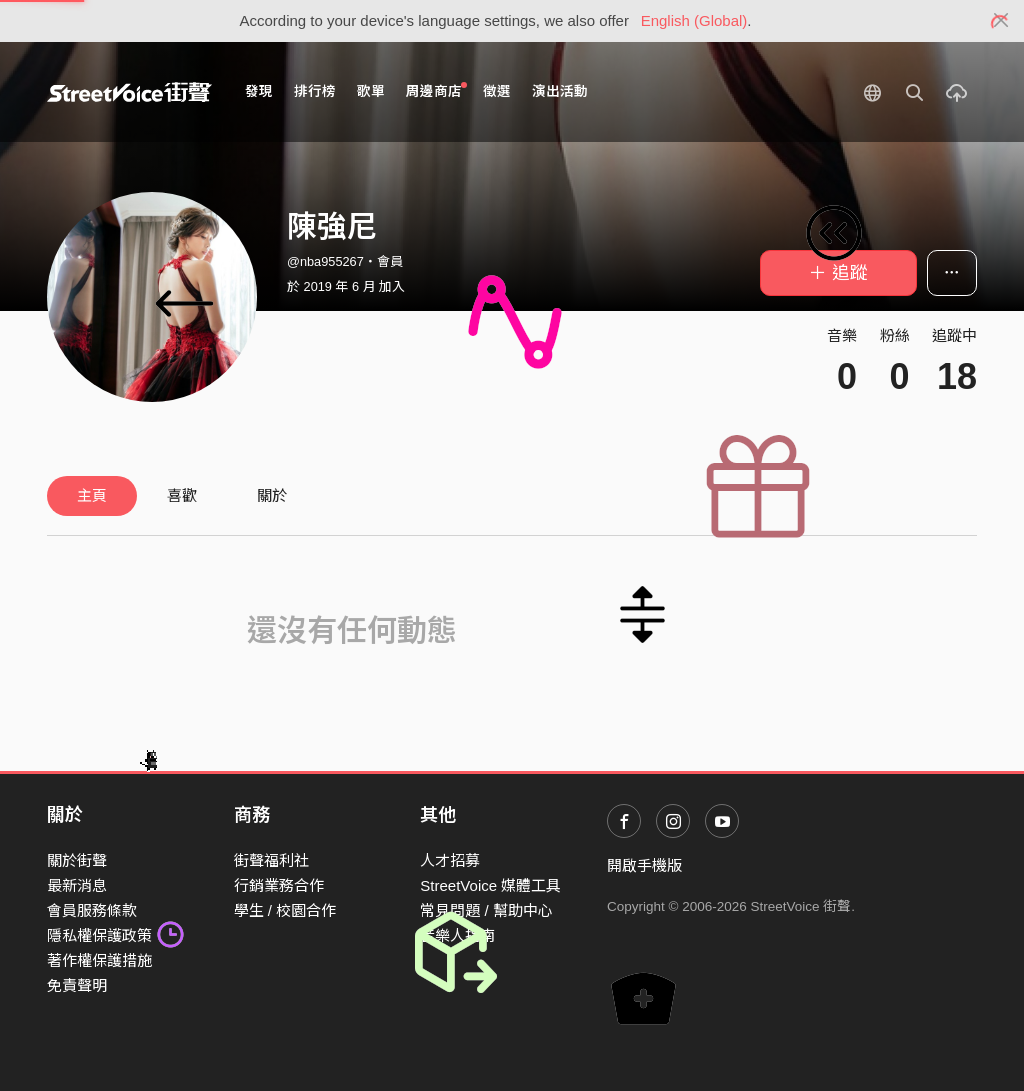  What do you see at coordinates (642, 614) in the screenshot?
I see `split content vertically` at bounding box center [642, 614].